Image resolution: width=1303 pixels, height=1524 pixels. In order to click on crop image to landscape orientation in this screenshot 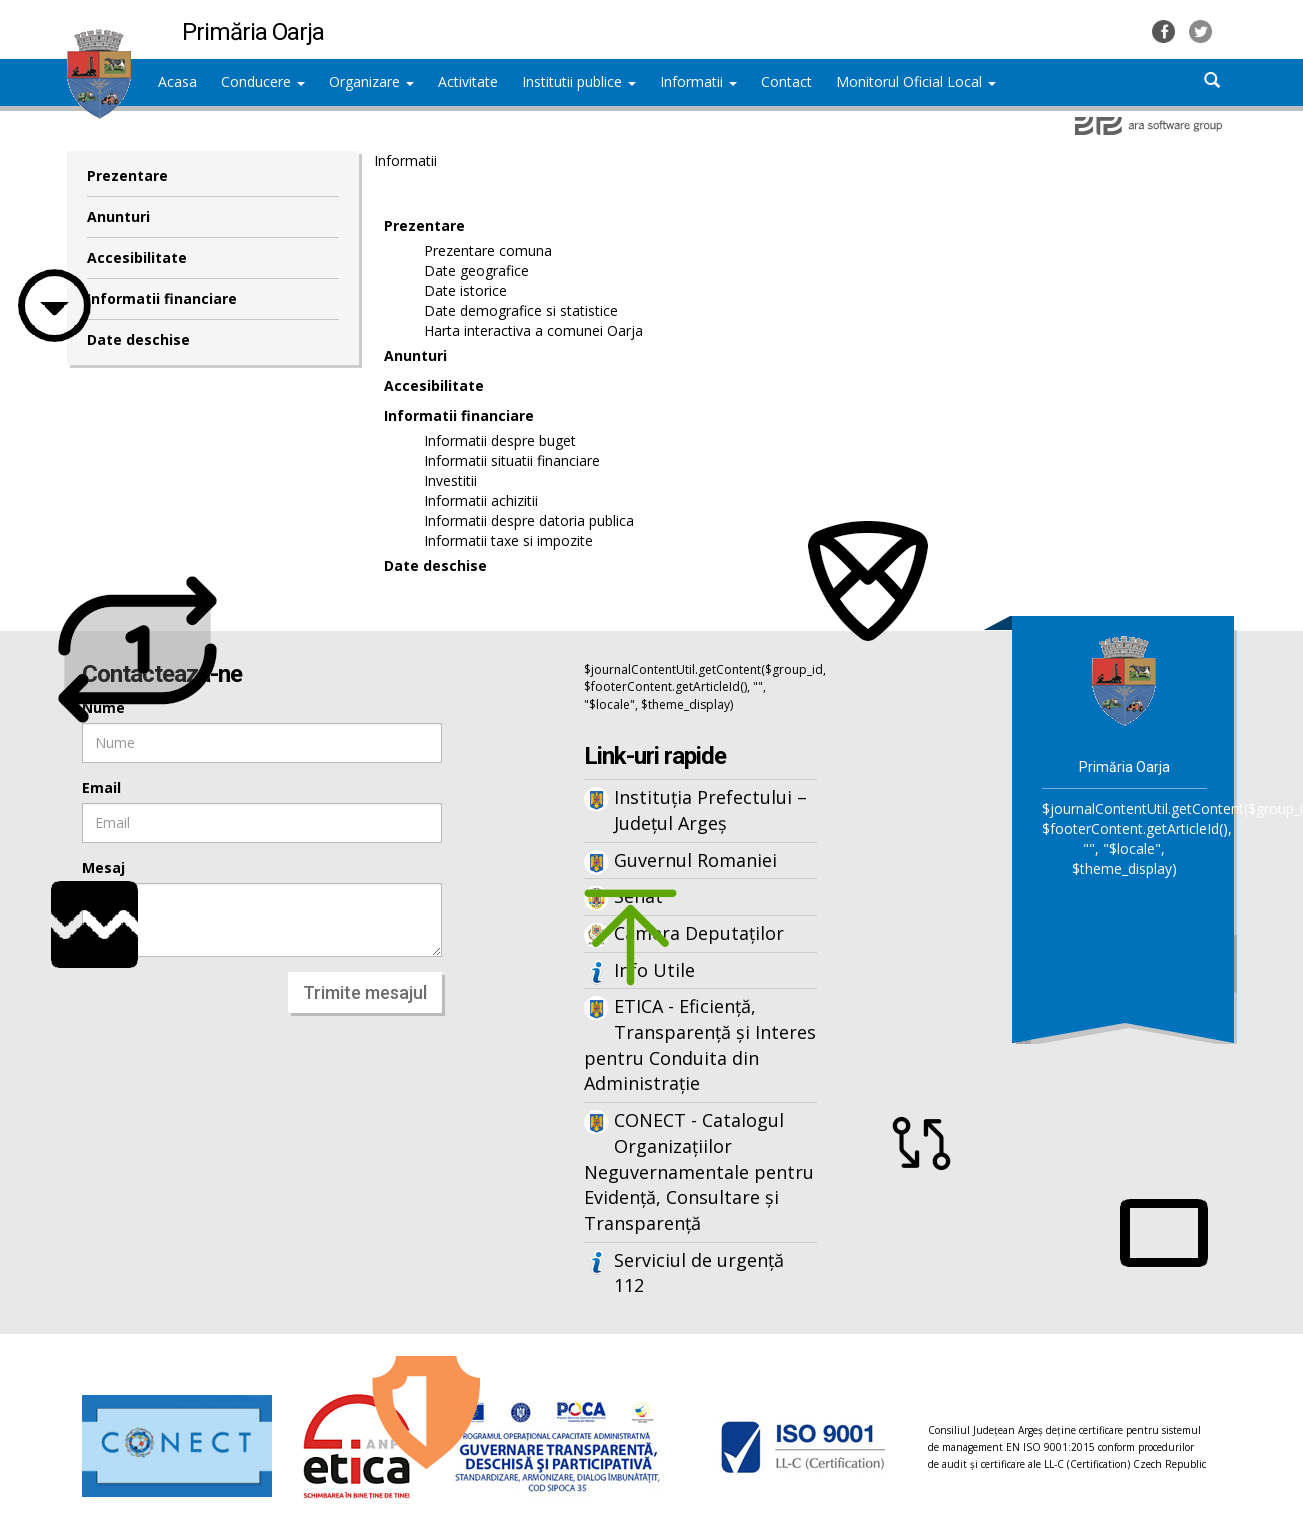, I will do `click(1164, 1233)`.